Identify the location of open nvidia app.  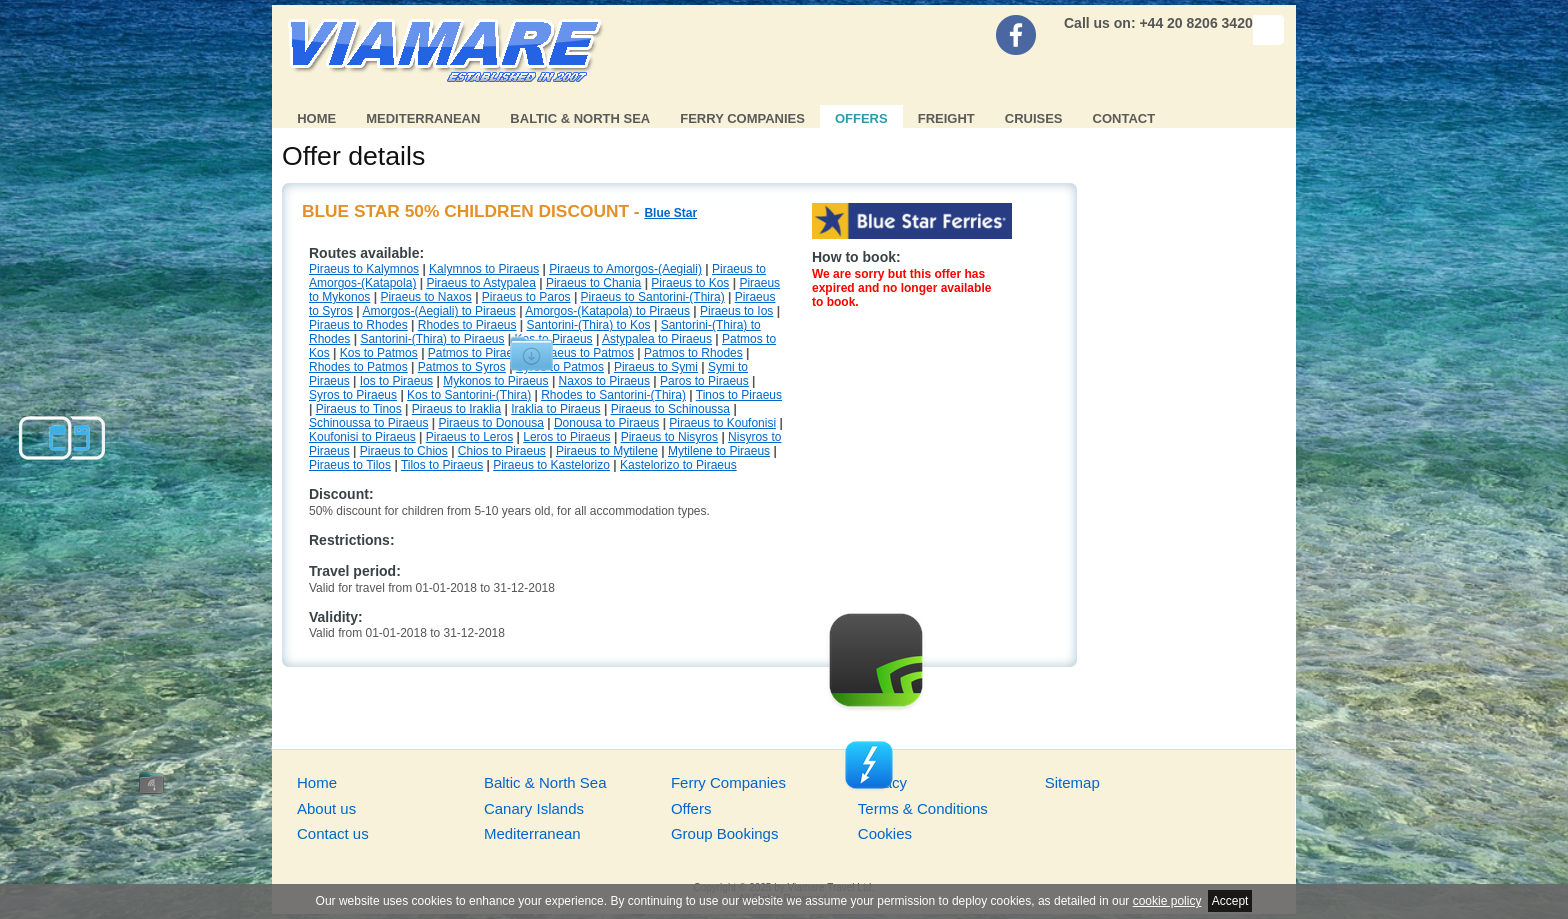
(876, 660).